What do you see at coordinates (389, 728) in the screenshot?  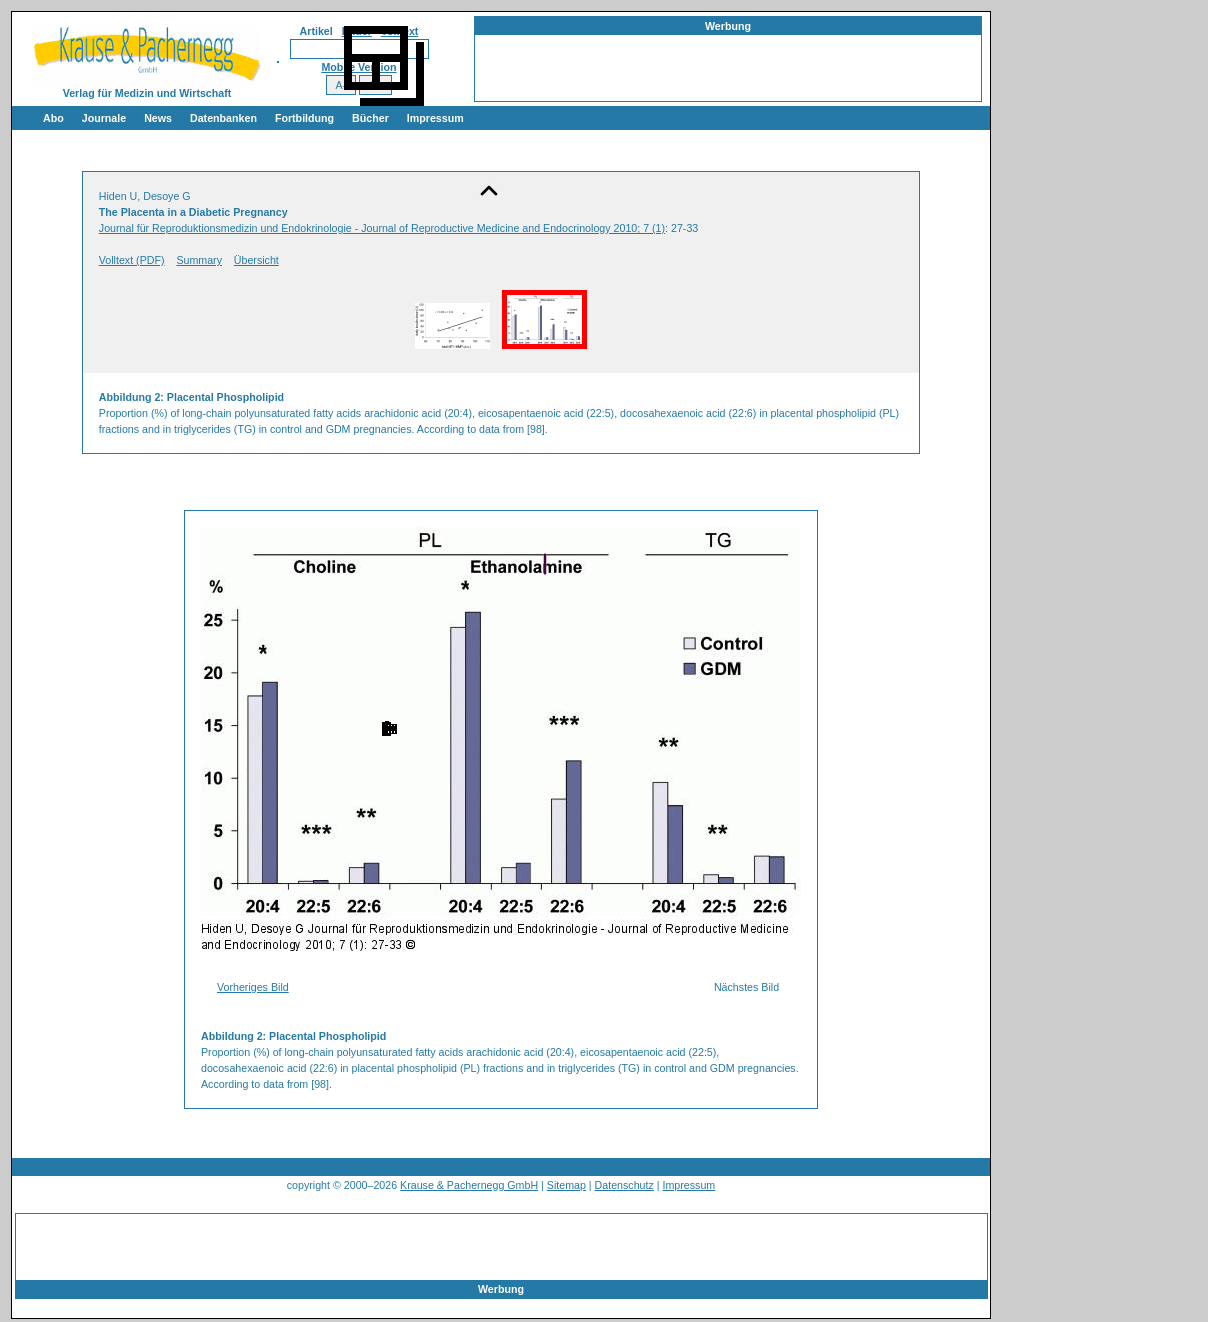 I see `access camera roll or photo gallery` at bounding box center [389, 728].